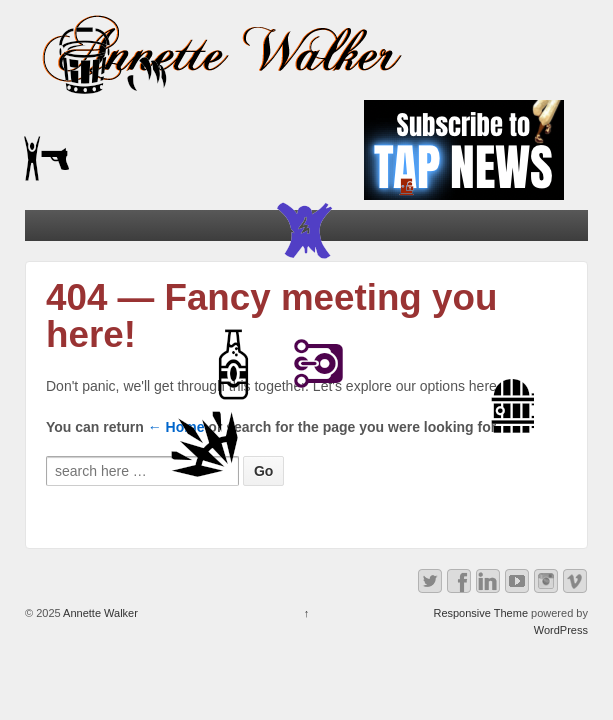 This screenshot has height=720, width=613. I want to click on indicates arrest or surrender scenario in a game, so click(46, 158).